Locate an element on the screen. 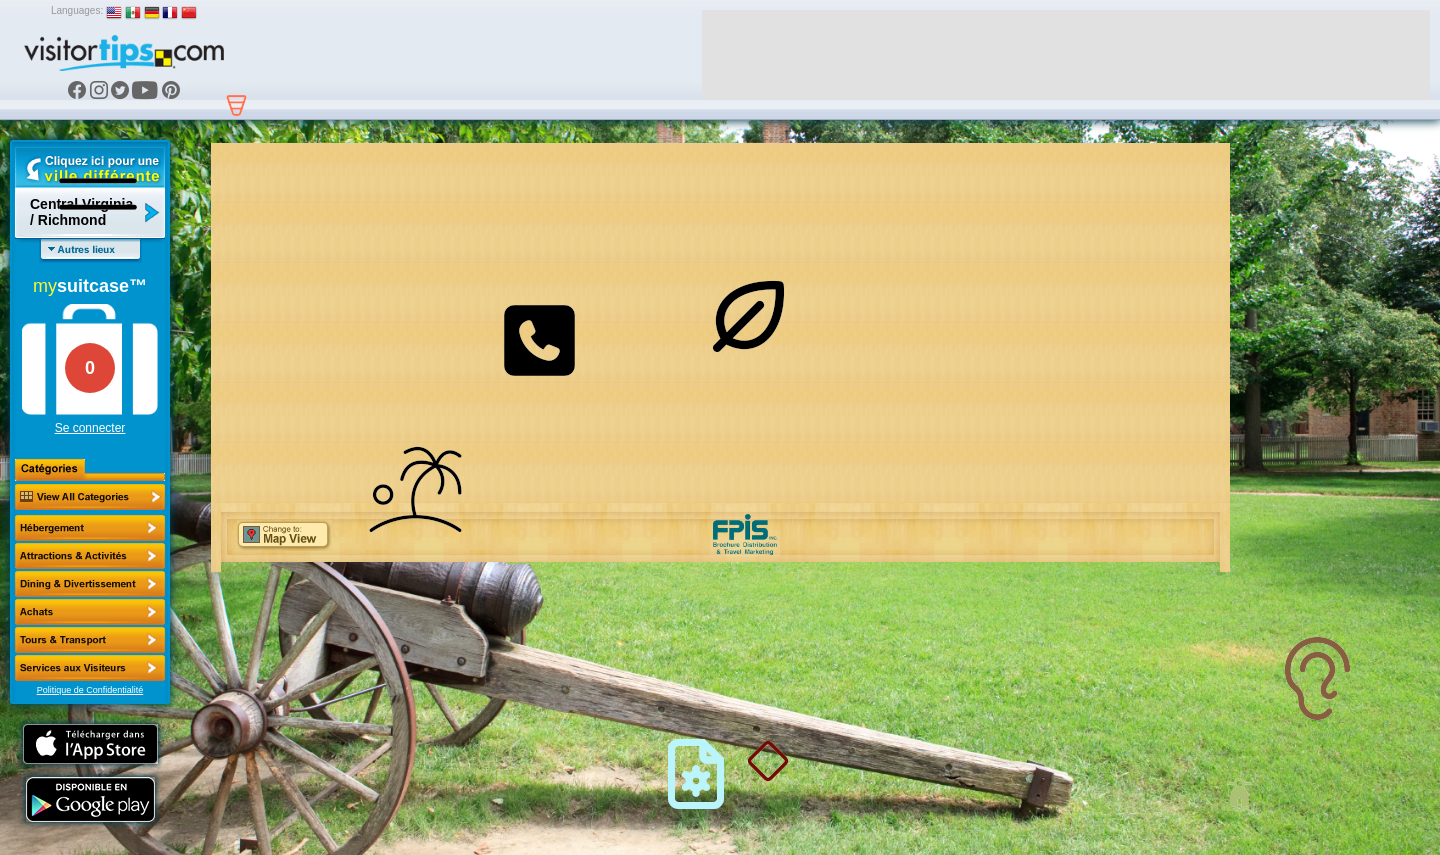 The width and height of the screenshot is (1440, 855). vacation or travel mode is located at coordinates (415, 489).